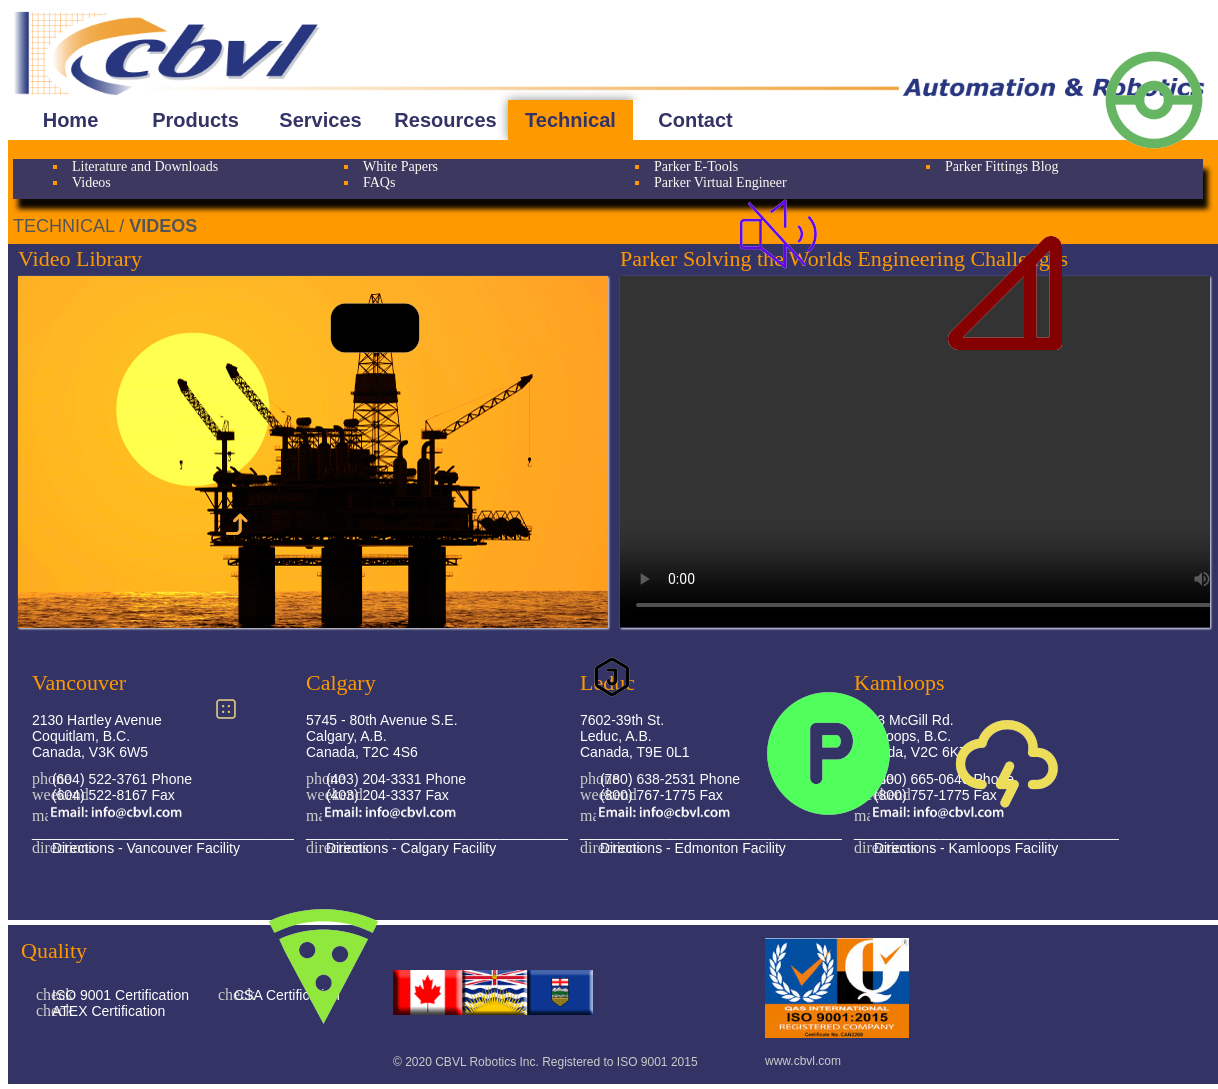 The height and width of the screenshot is (1089, 1218). I want to click on indicates stormy weather conditions, so click(1005, 757).